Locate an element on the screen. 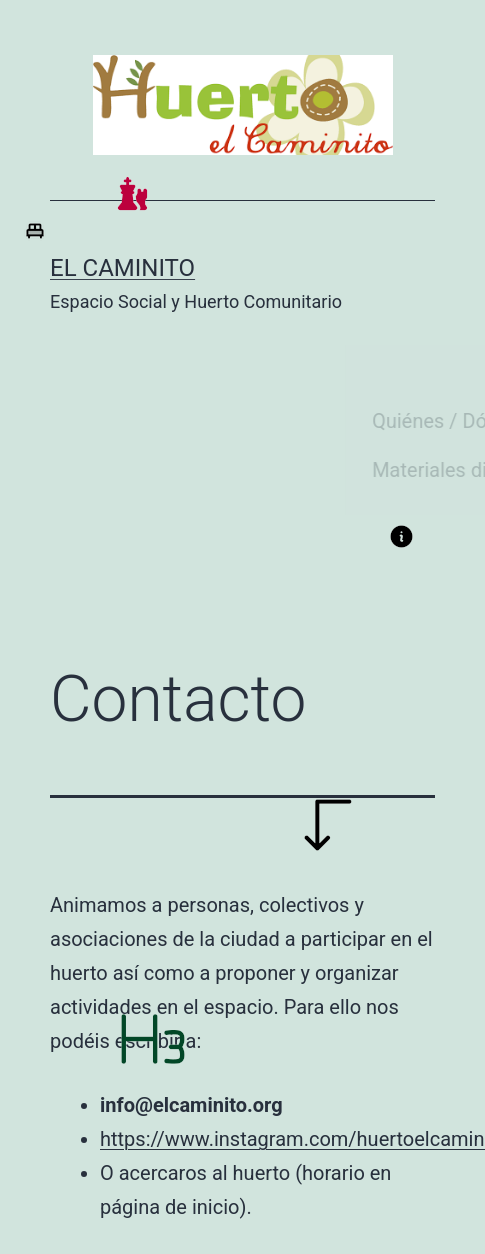 The image size is (485, 1254). navigate back and down in a menu hierarchy is located at coordinates (328, 825).